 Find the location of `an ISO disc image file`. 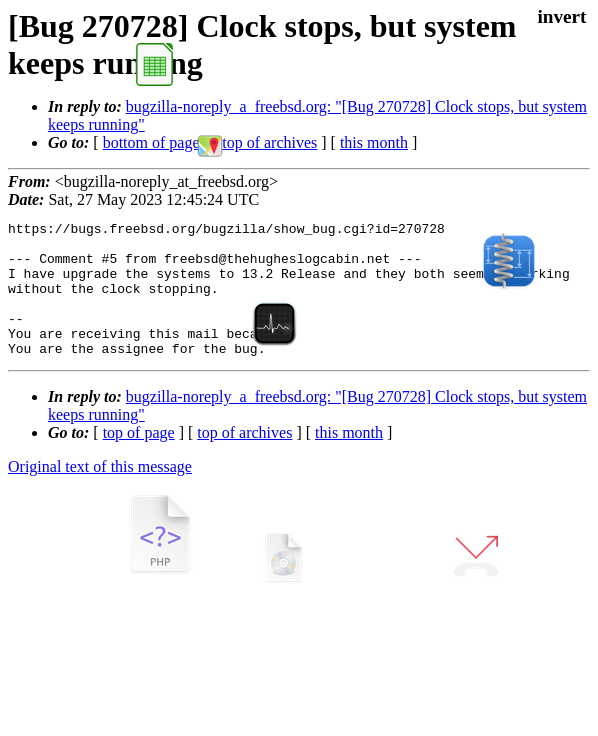

an ISO disc image file is located at coordinates (283, 558).